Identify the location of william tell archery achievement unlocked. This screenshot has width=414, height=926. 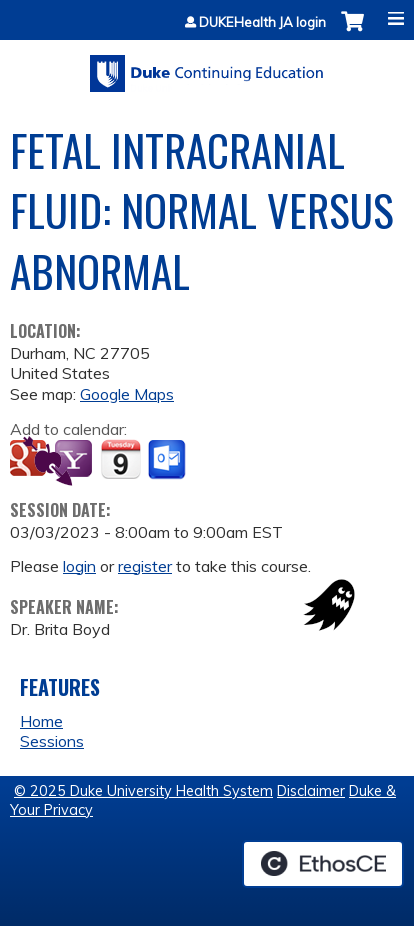
(47, 461).